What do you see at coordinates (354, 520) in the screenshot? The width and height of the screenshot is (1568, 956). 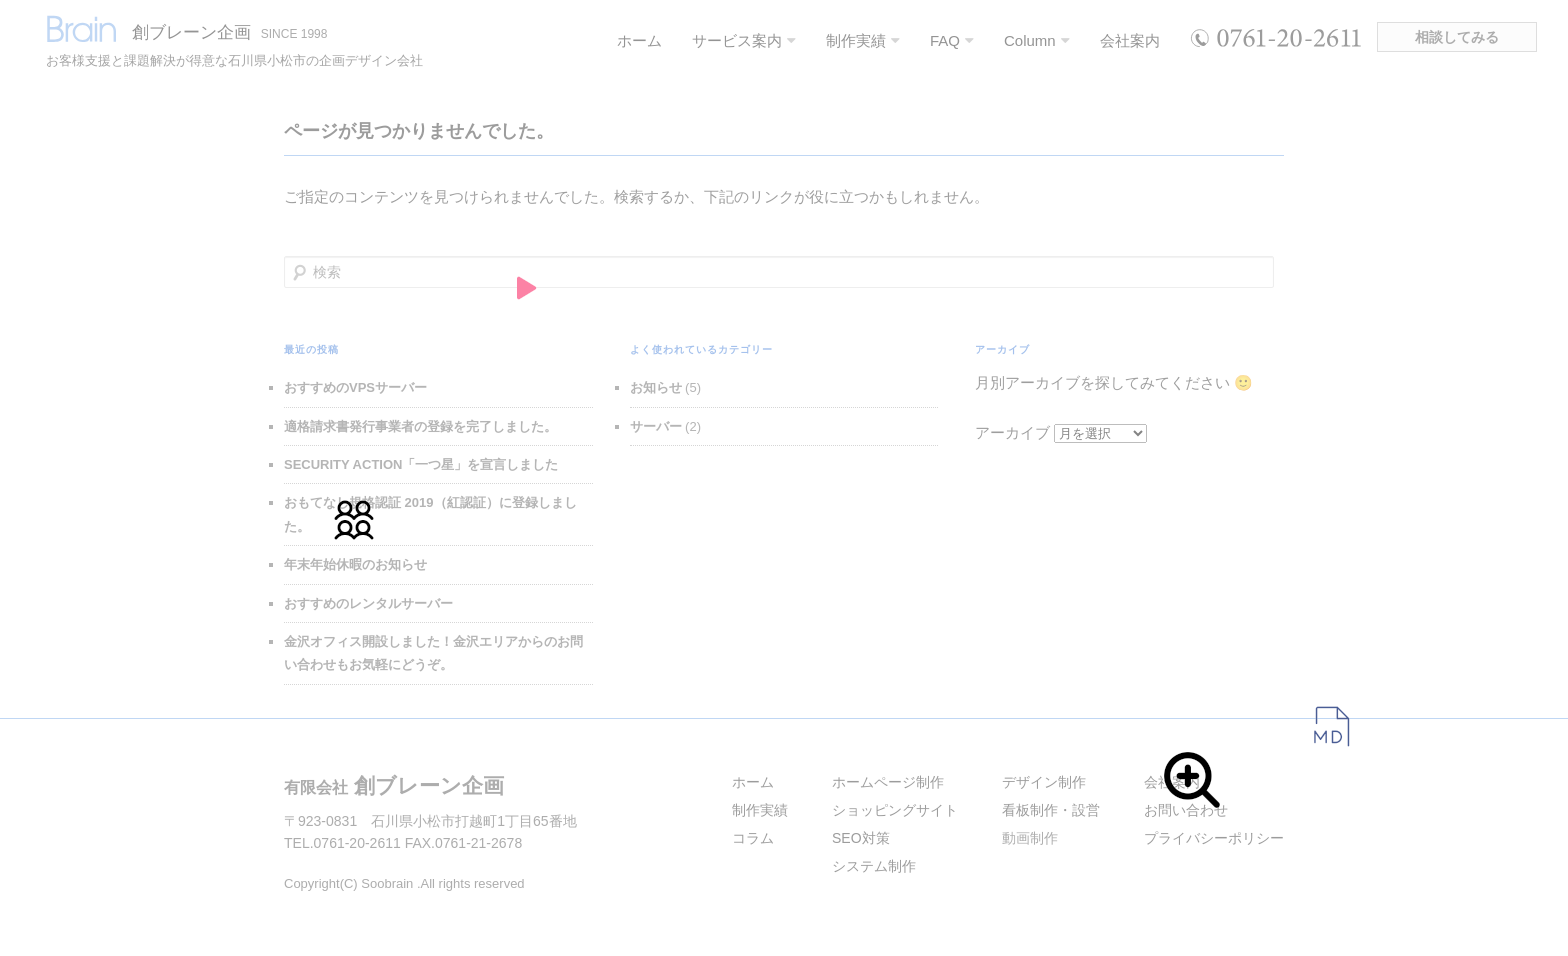 I see `view all team members` at bounding box center [354, 520].